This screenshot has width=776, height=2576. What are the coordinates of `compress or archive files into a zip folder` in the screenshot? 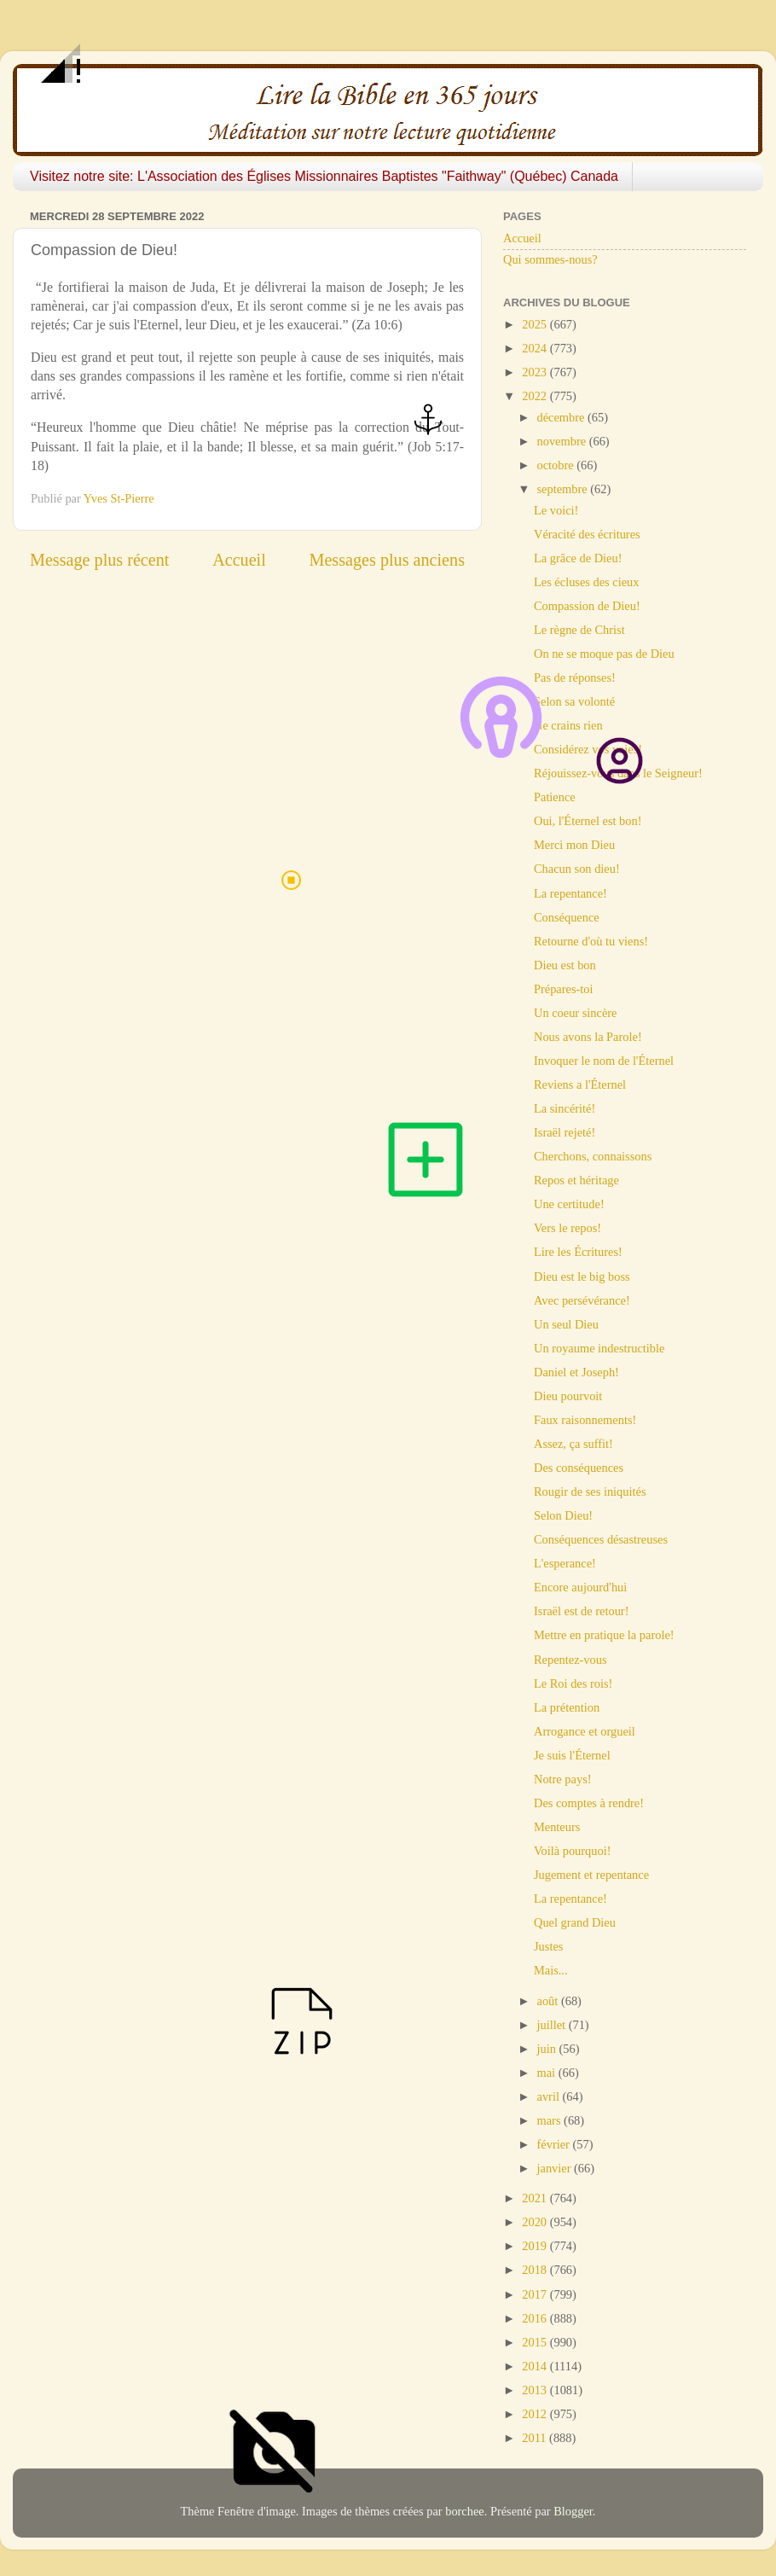 It's located at (302, 2024).